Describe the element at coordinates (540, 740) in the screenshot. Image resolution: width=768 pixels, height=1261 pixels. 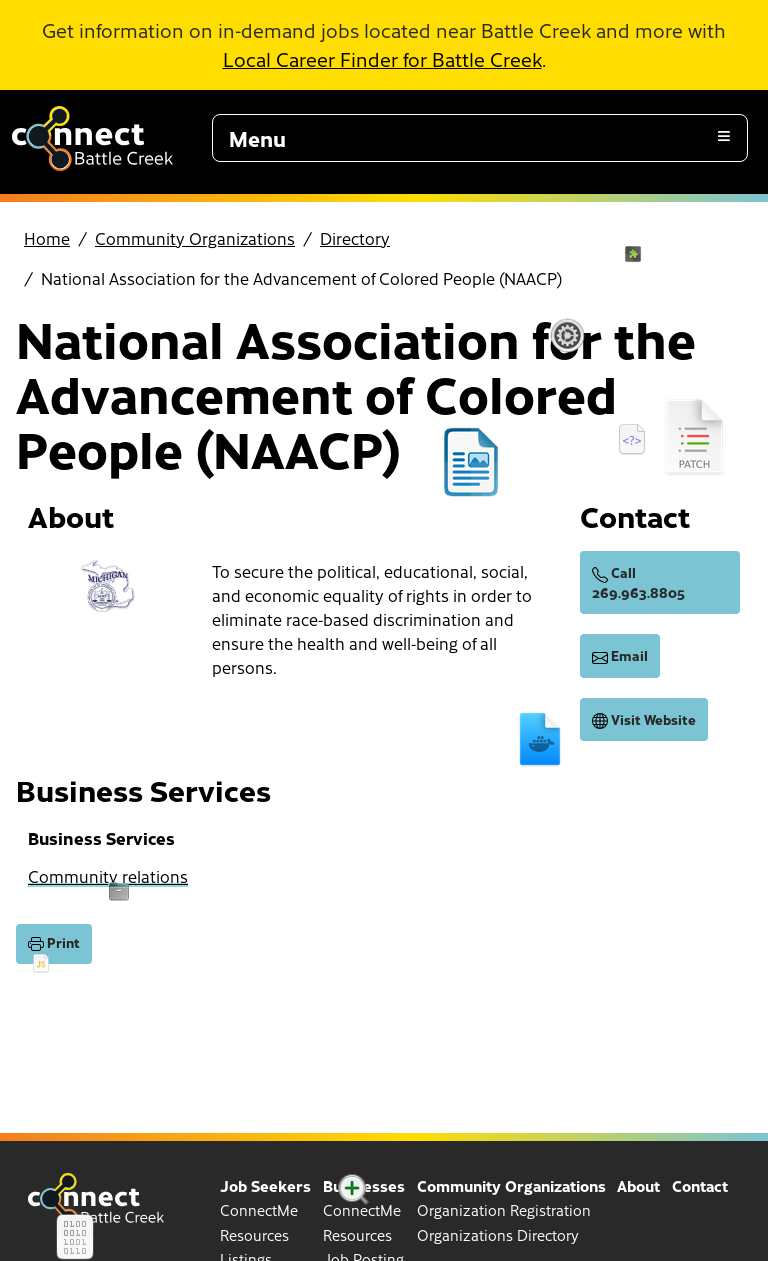
I see `a dockerfile or docker configuration file` at that location.